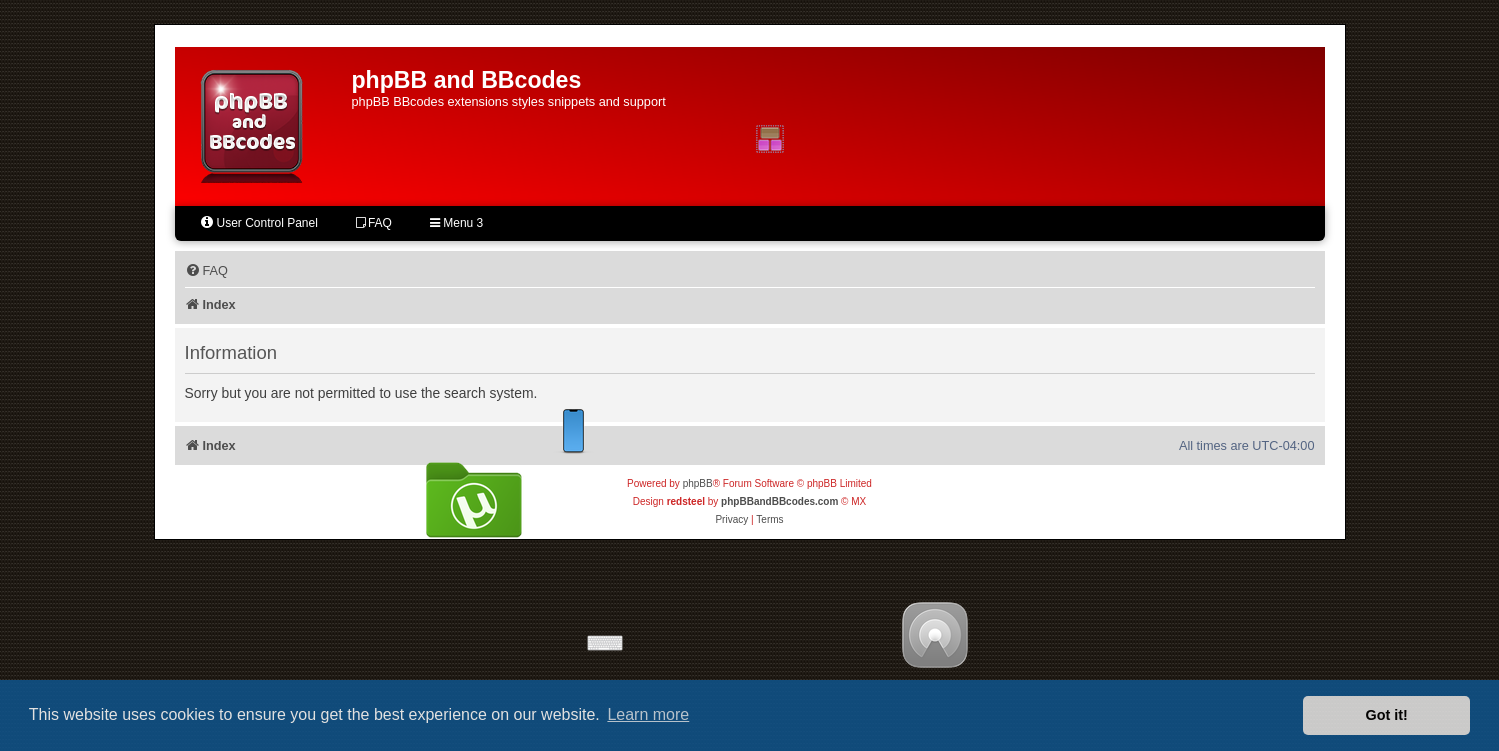 The width and height of the screenshot is (1499, 751). What do you see at coordinates (573, 431) in the screenshot?
I see `iPhone 13 device icon` at bounding box center [573, 431].